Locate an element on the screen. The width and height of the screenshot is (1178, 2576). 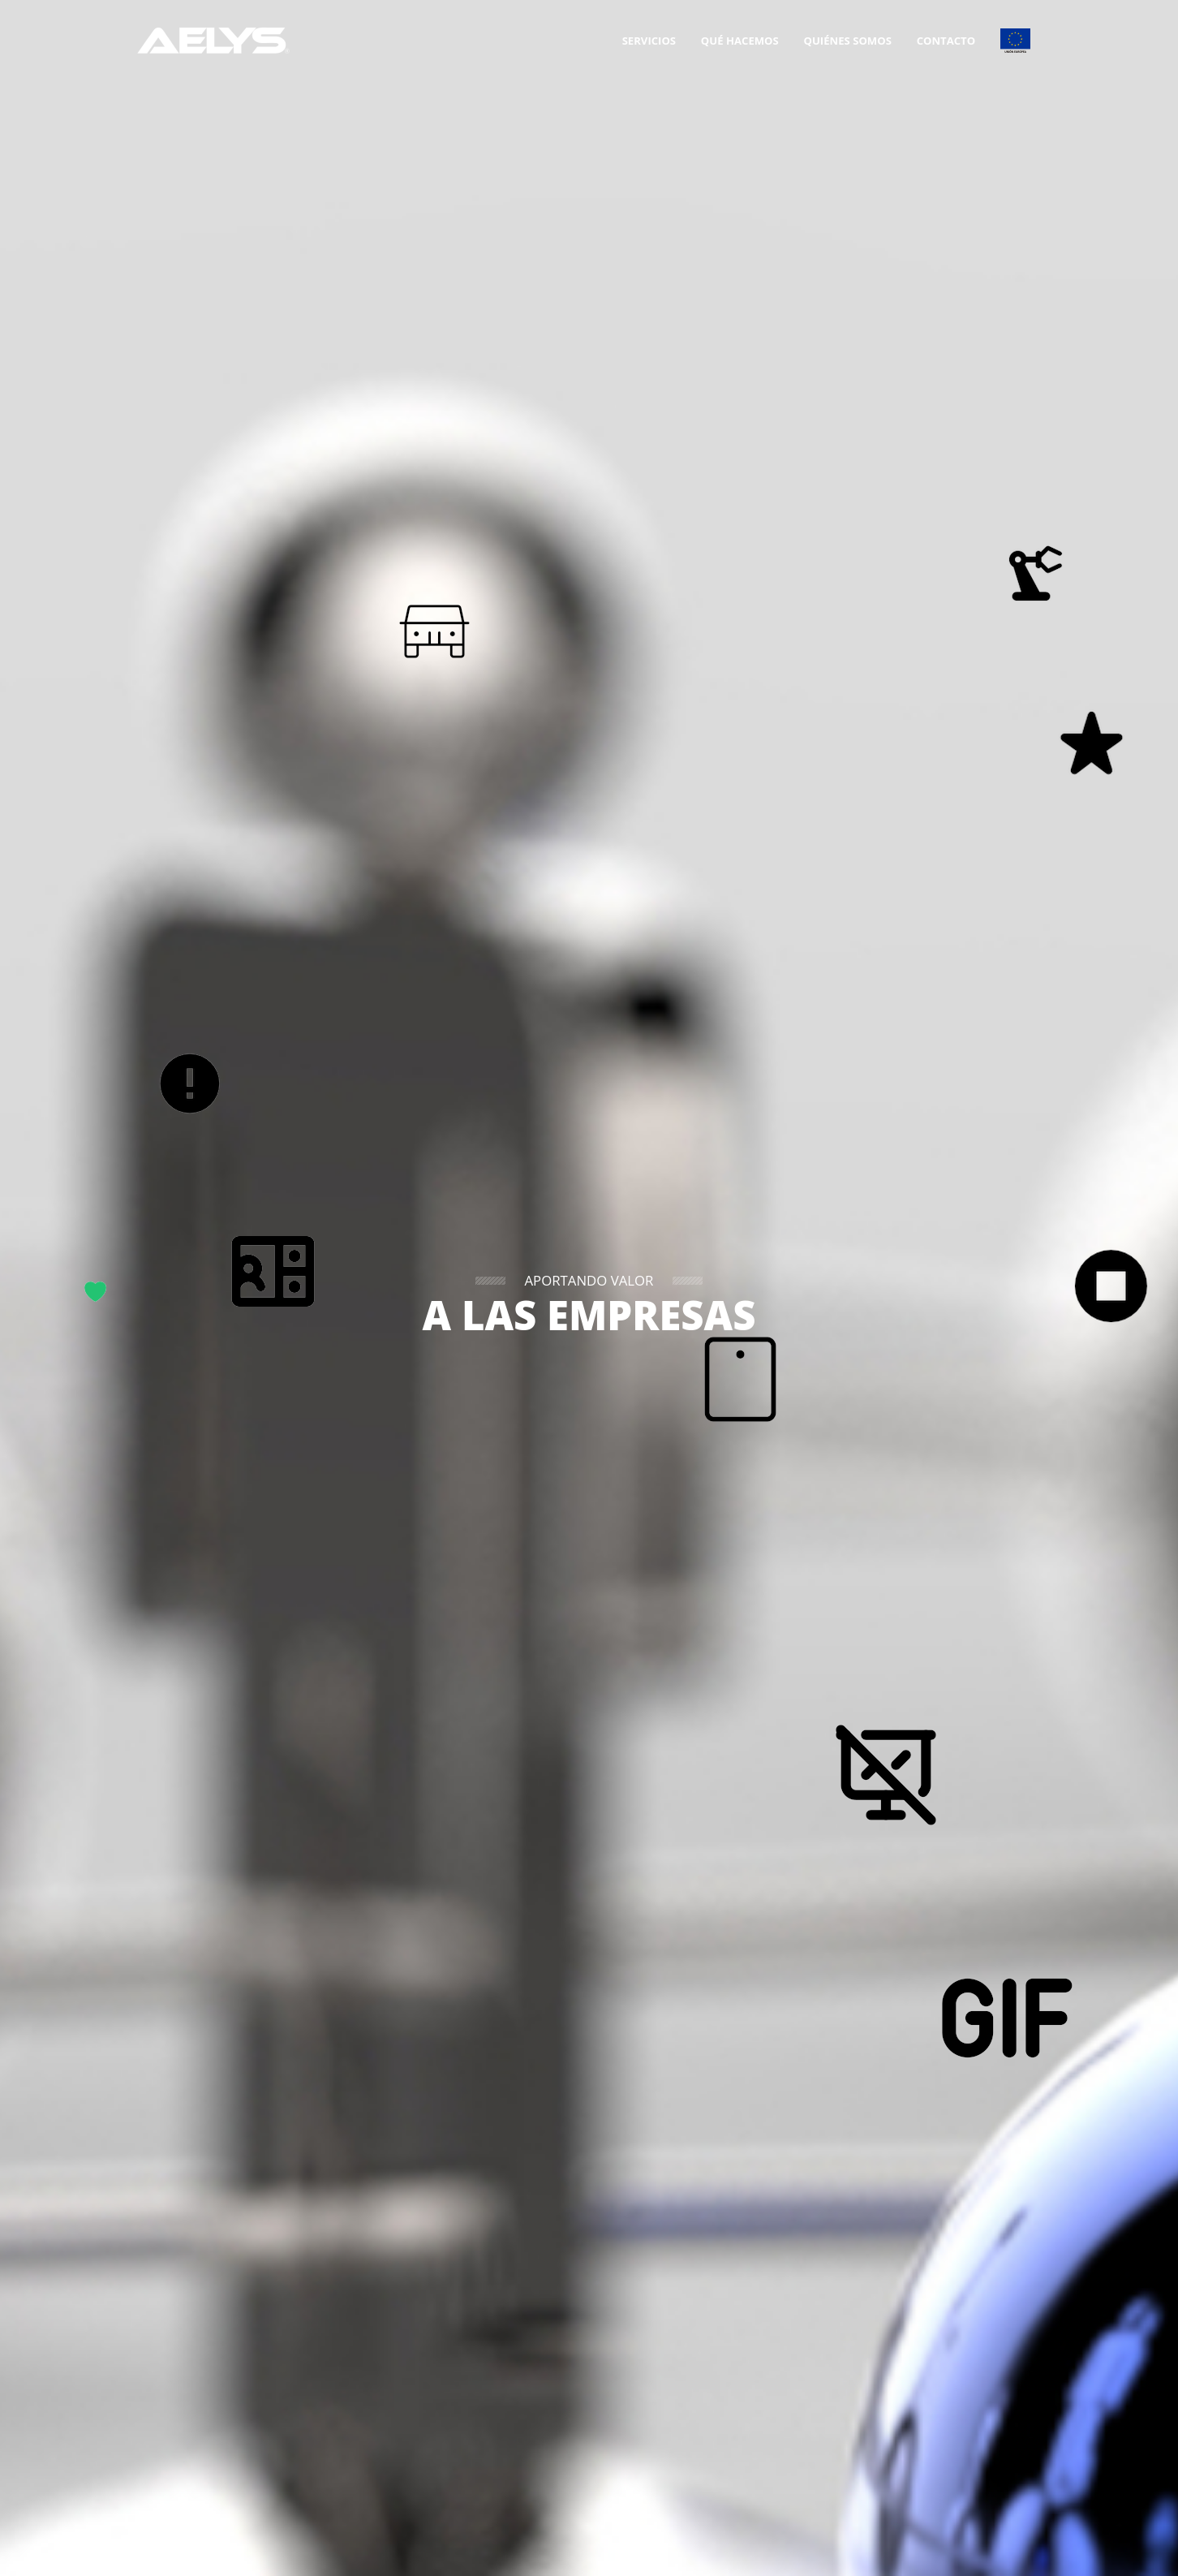
rate or favorite an item is located at coordinates (1091, 741).